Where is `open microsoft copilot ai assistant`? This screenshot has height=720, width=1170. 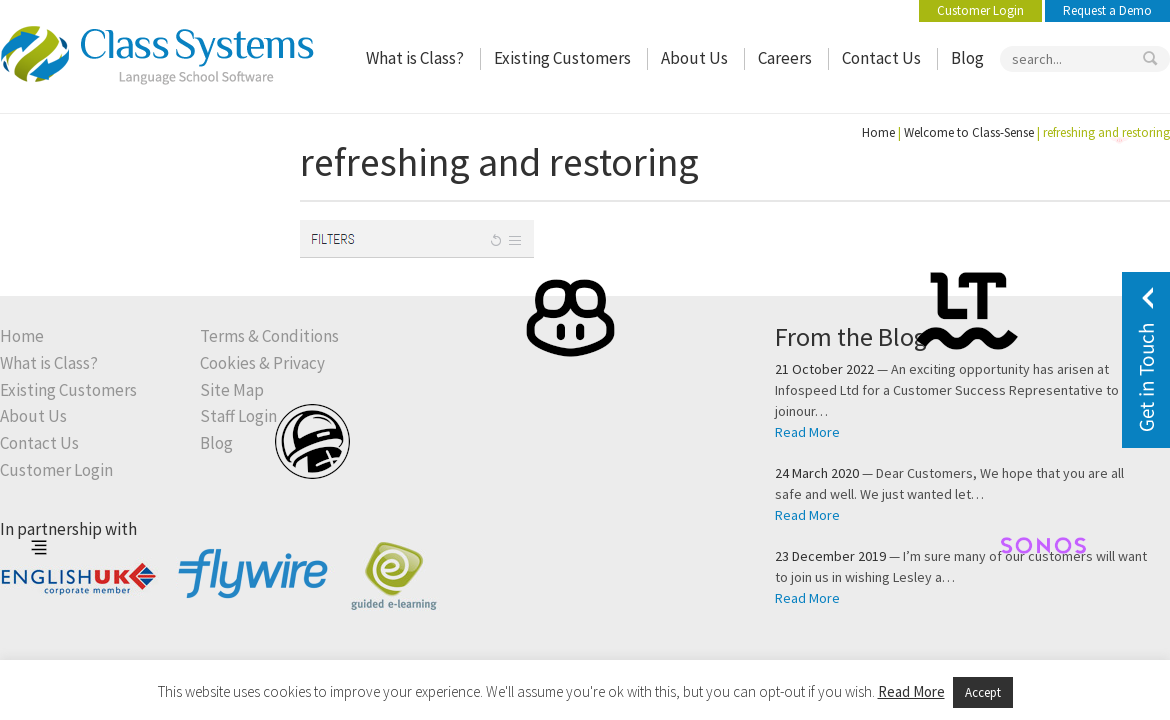 open microsoft copilot ai assistant is located at coordinates (570, 317).